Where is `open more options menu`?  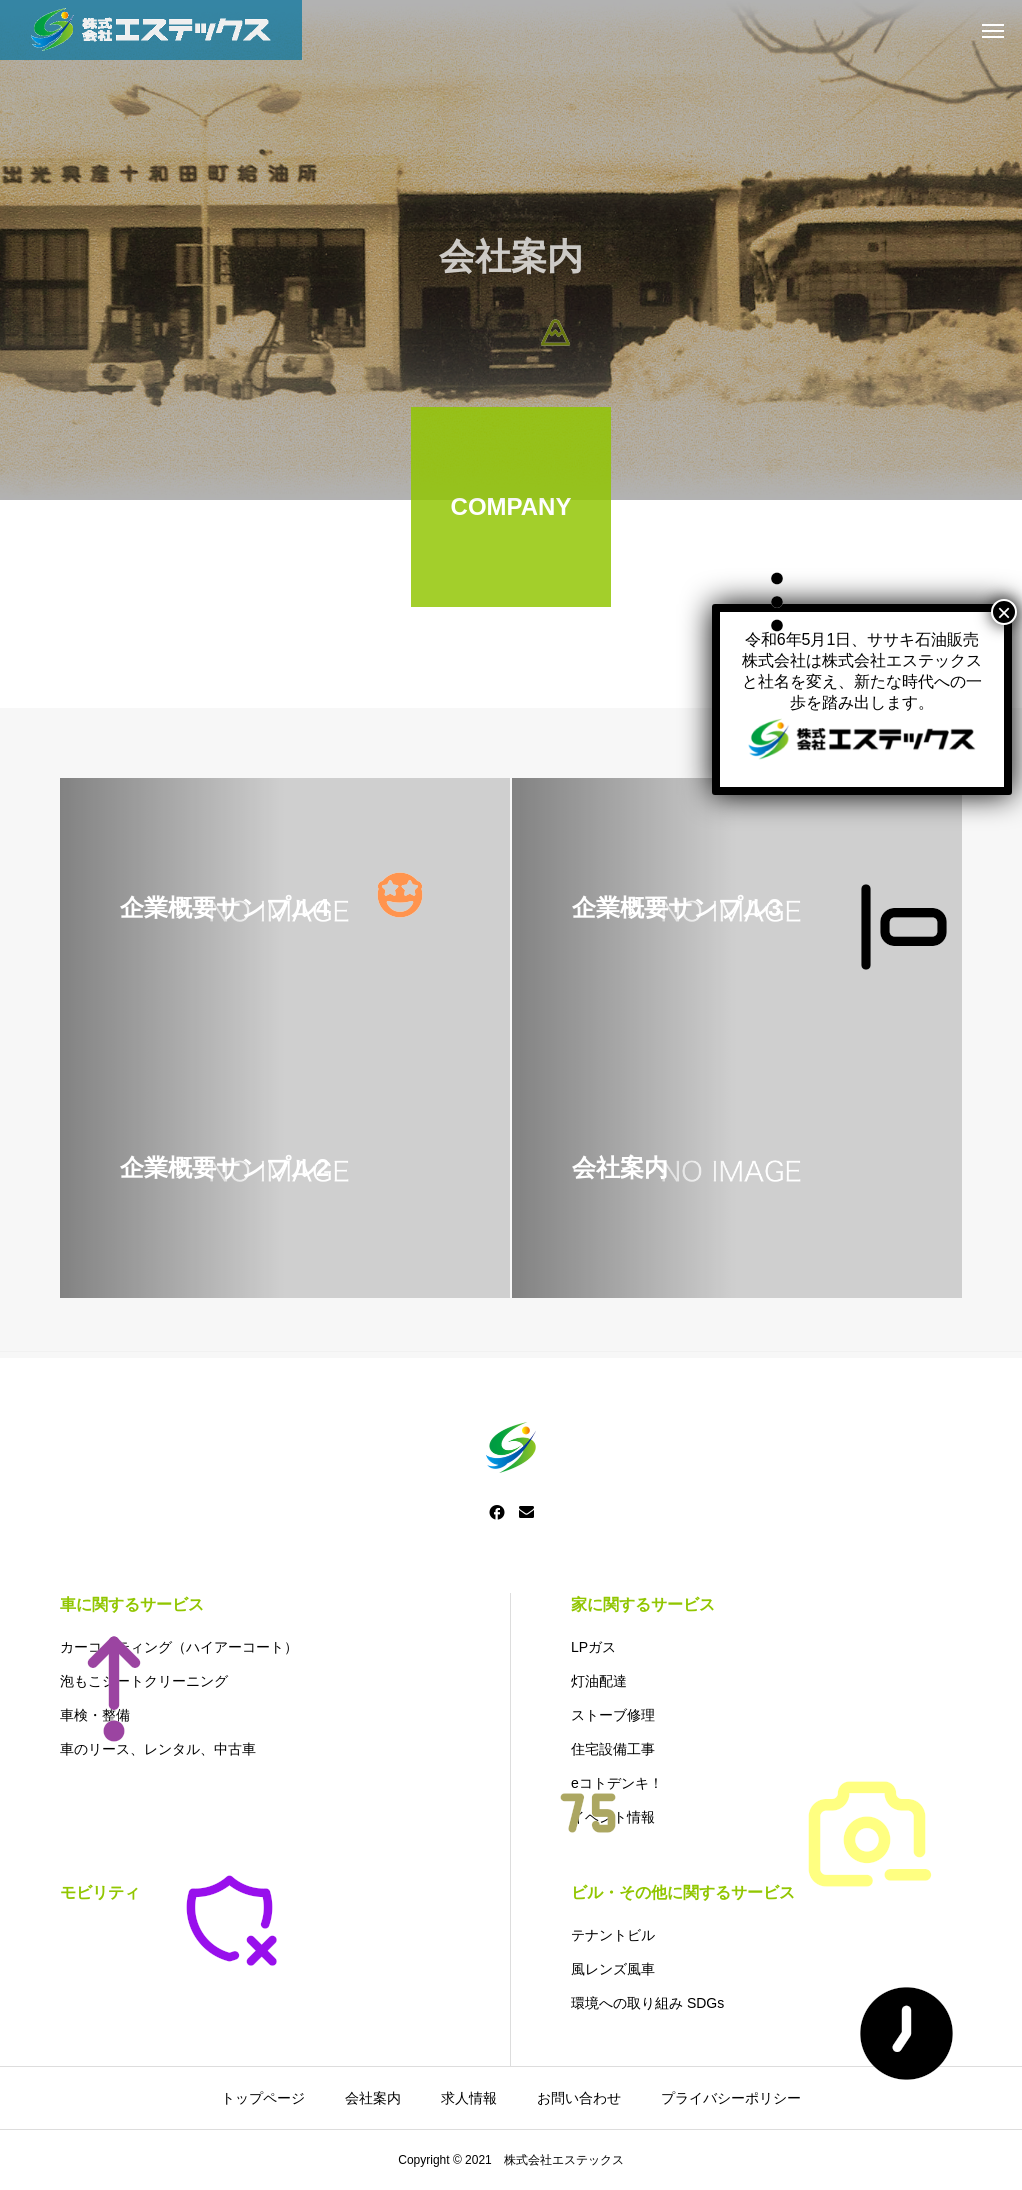
open more options menu is located at coordinates (777, 602).